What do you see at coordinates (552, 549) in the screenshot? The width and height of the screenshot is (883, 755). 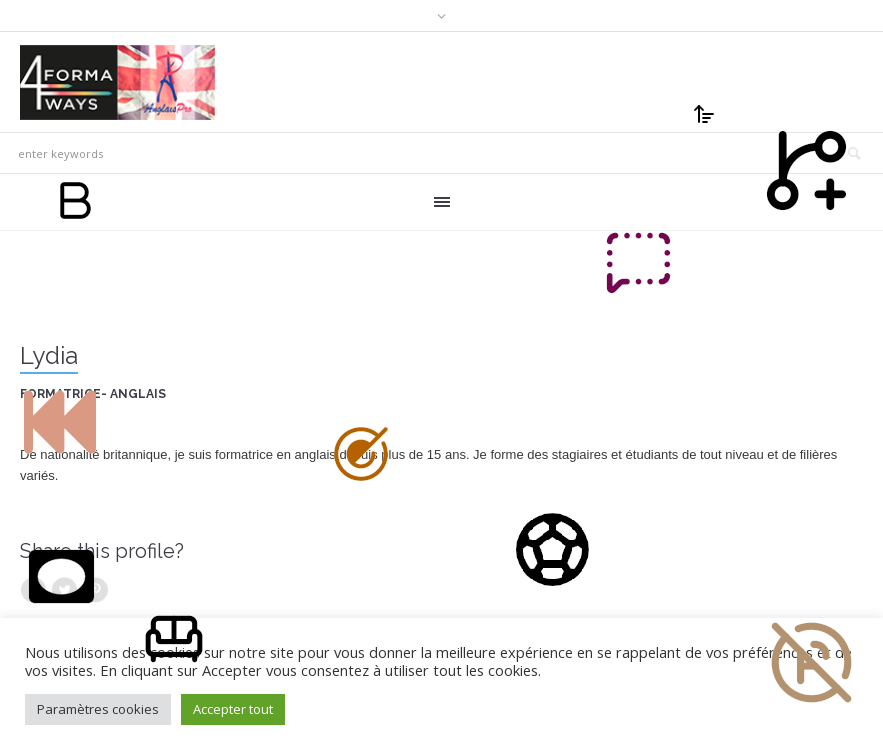 I see `access soccer or football content` at bounding box center [552, 549].